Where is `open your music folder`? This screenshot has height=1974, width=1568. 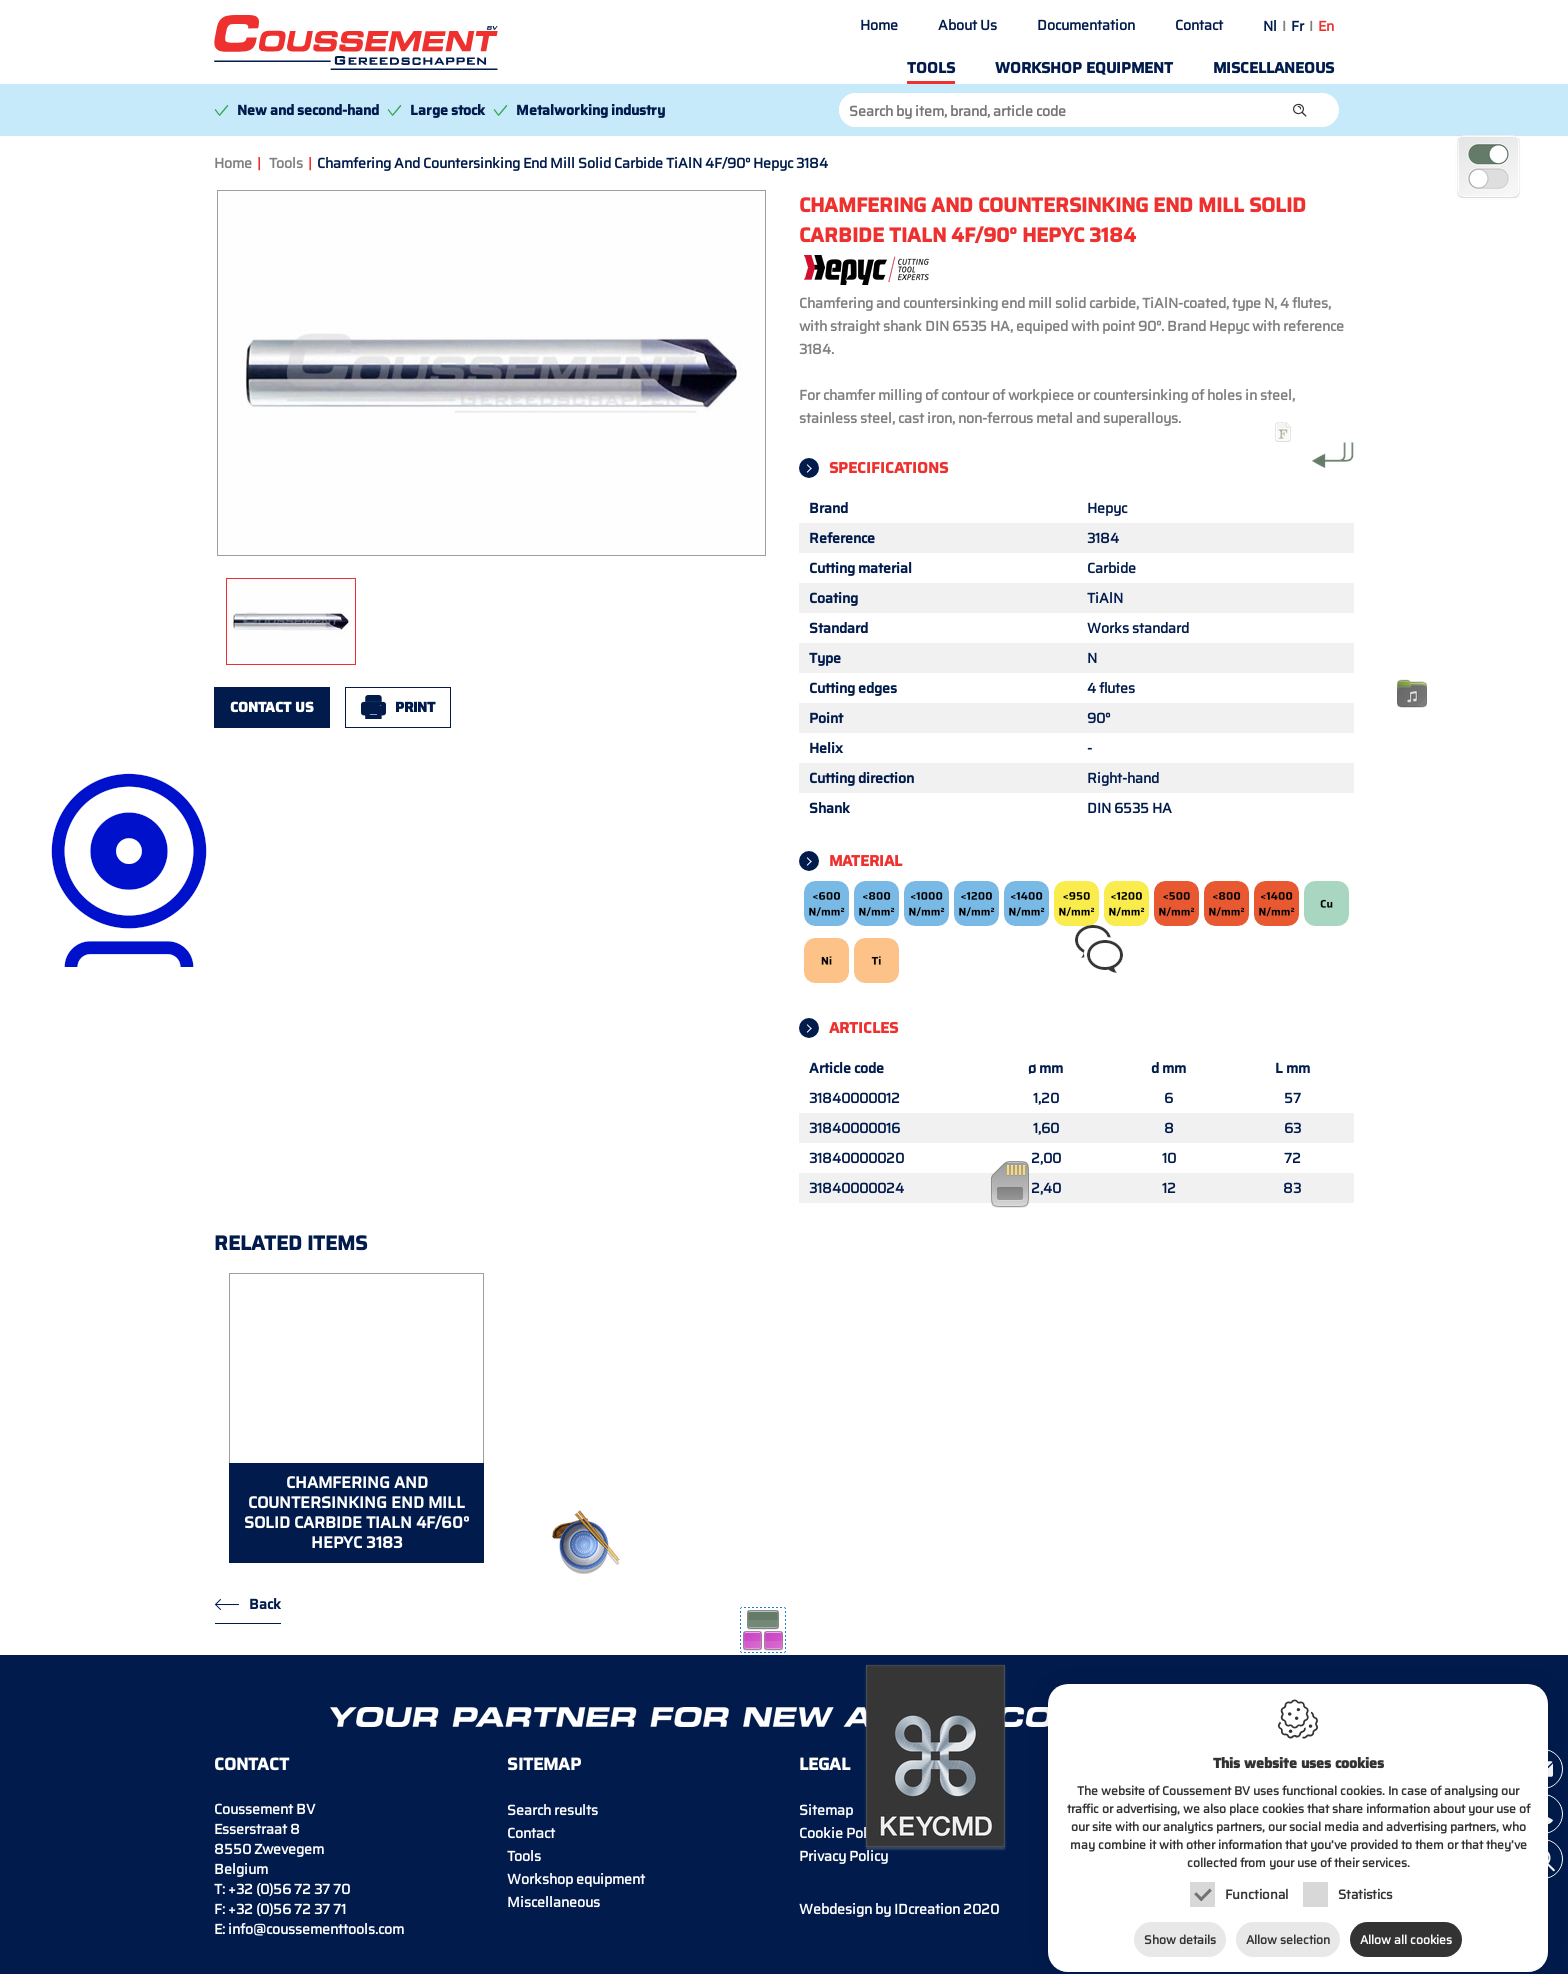
open your music folder is located at coordinates (1412, 693).